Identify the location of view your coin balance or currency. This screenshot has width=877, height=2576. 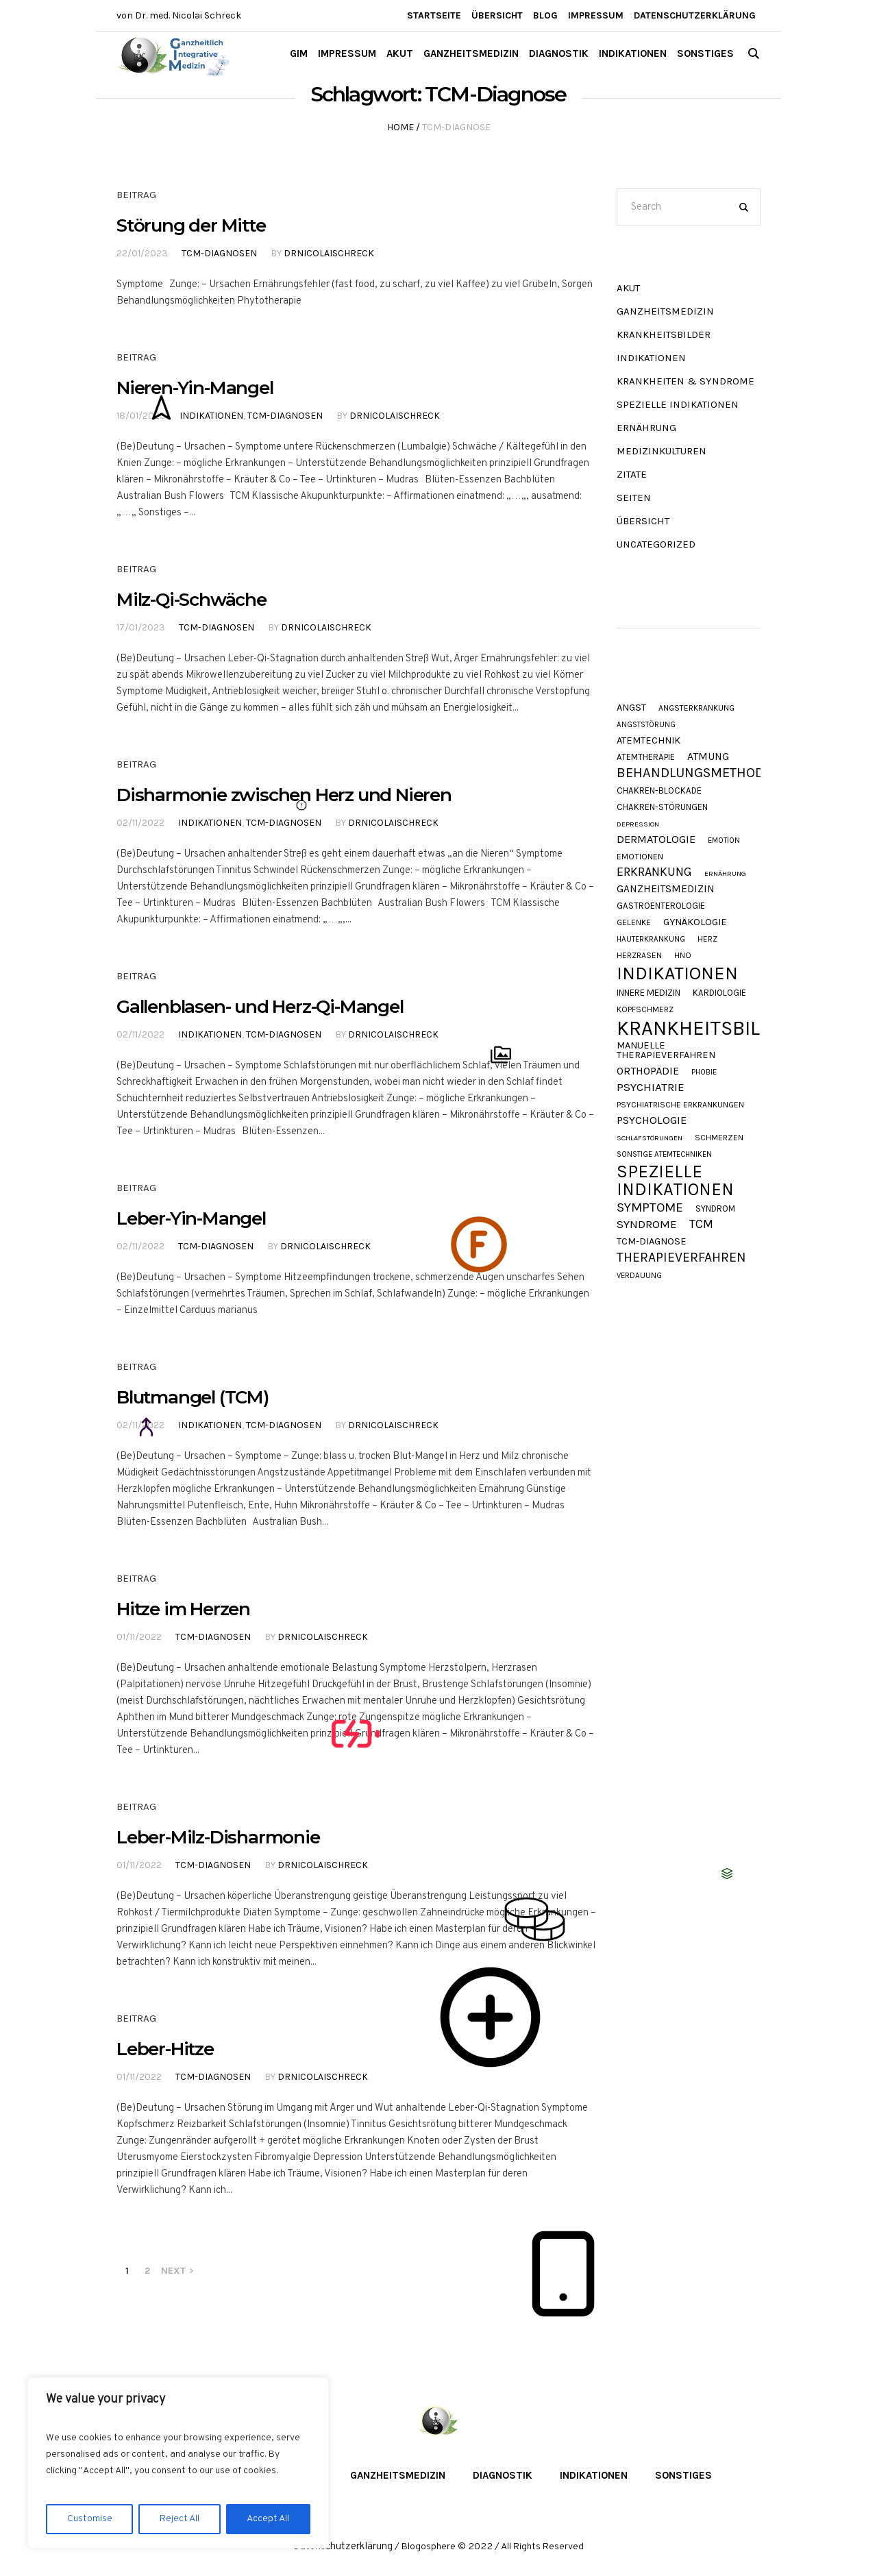
(534, 1919).